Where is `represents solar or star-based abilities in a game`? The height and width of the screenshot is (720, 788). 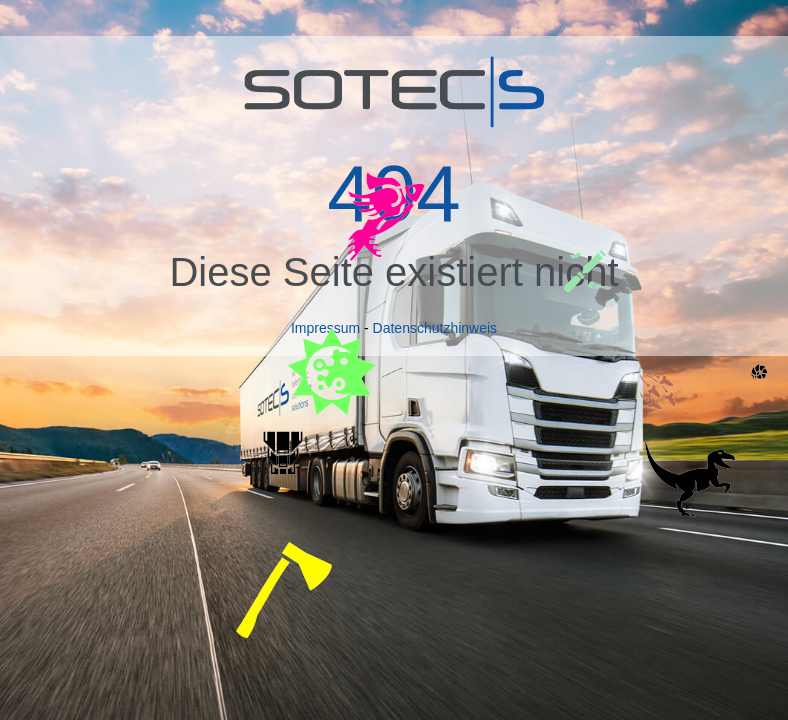
represents solar or star-based abilities in a game is located at coordinates (331, 371).